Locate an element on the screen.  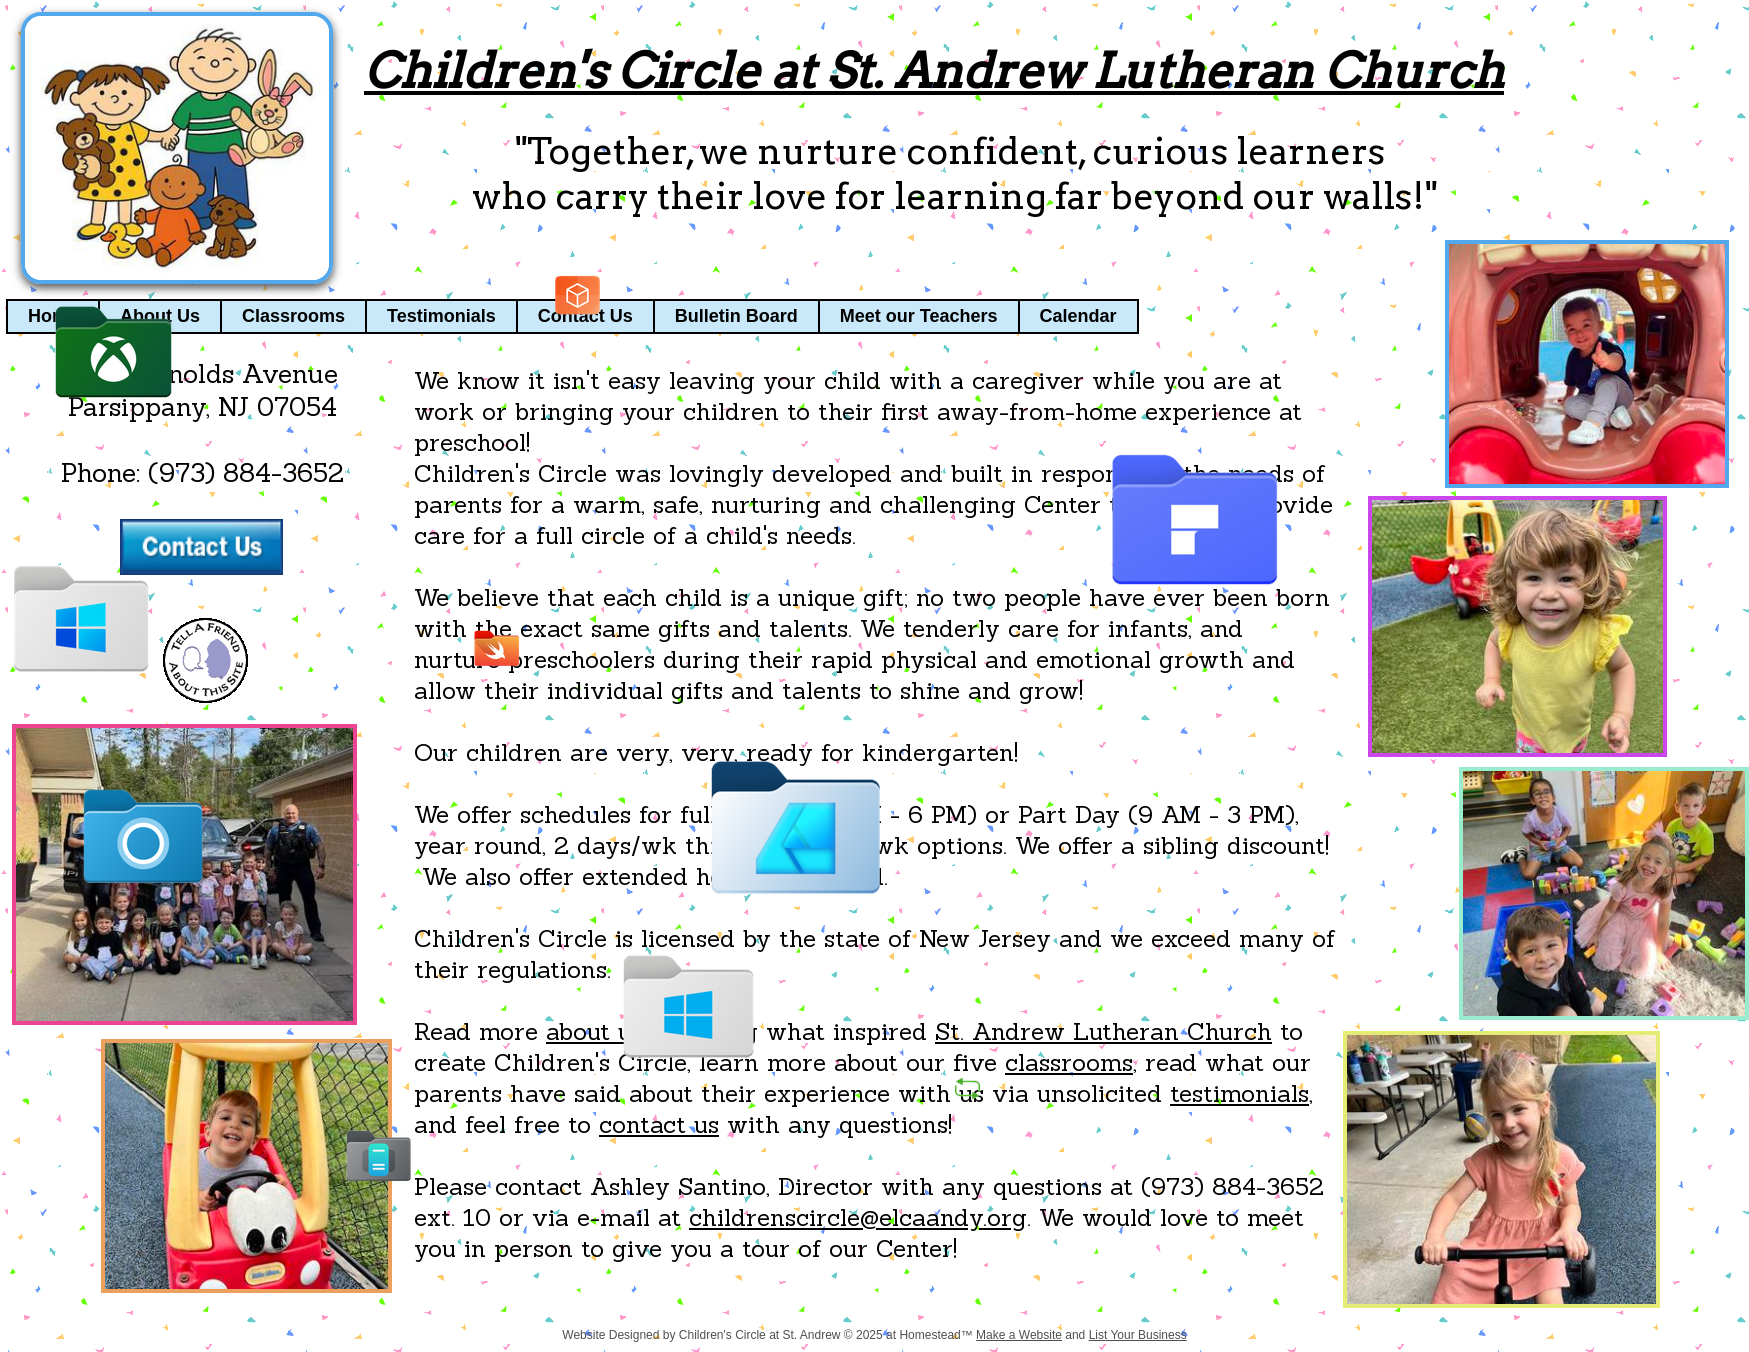
open folder containing Xbox games or apps is located at coordinates (113, 355).